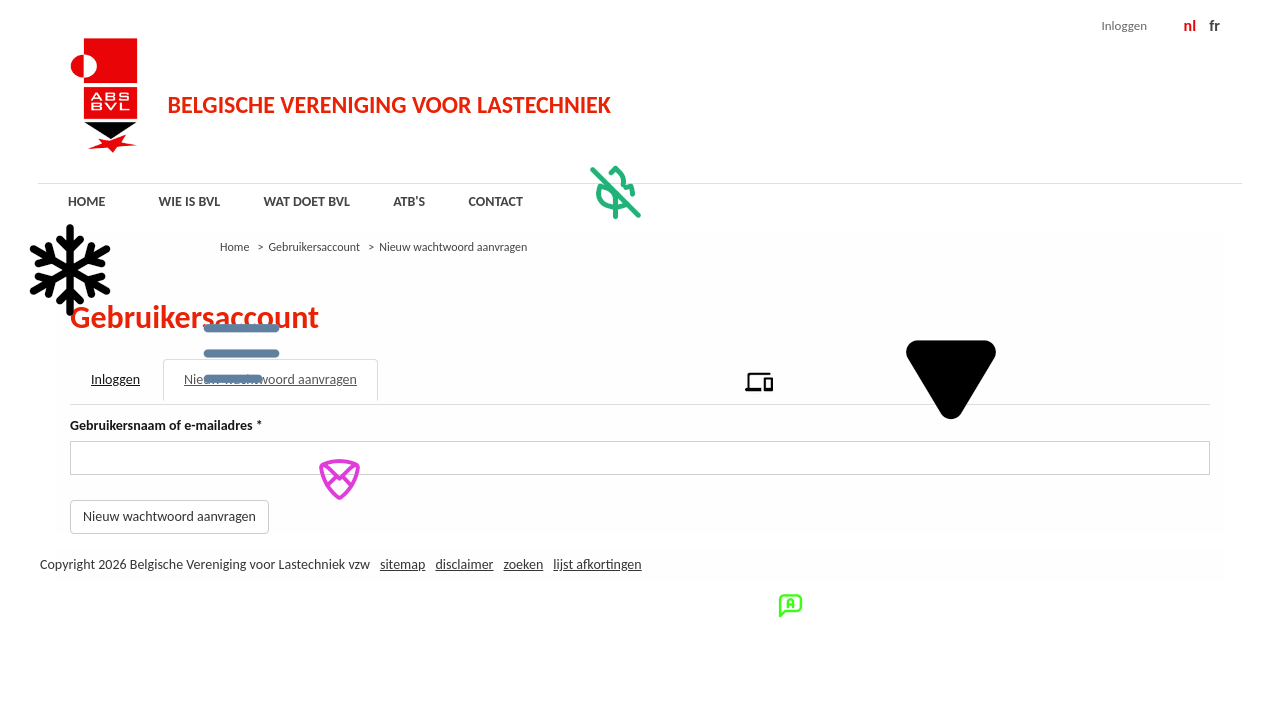 The image size is (1280, 720). Describe the element at coordinates (615, 192) in the screenshot. I see `indicates gluten-free option or product` at that location.